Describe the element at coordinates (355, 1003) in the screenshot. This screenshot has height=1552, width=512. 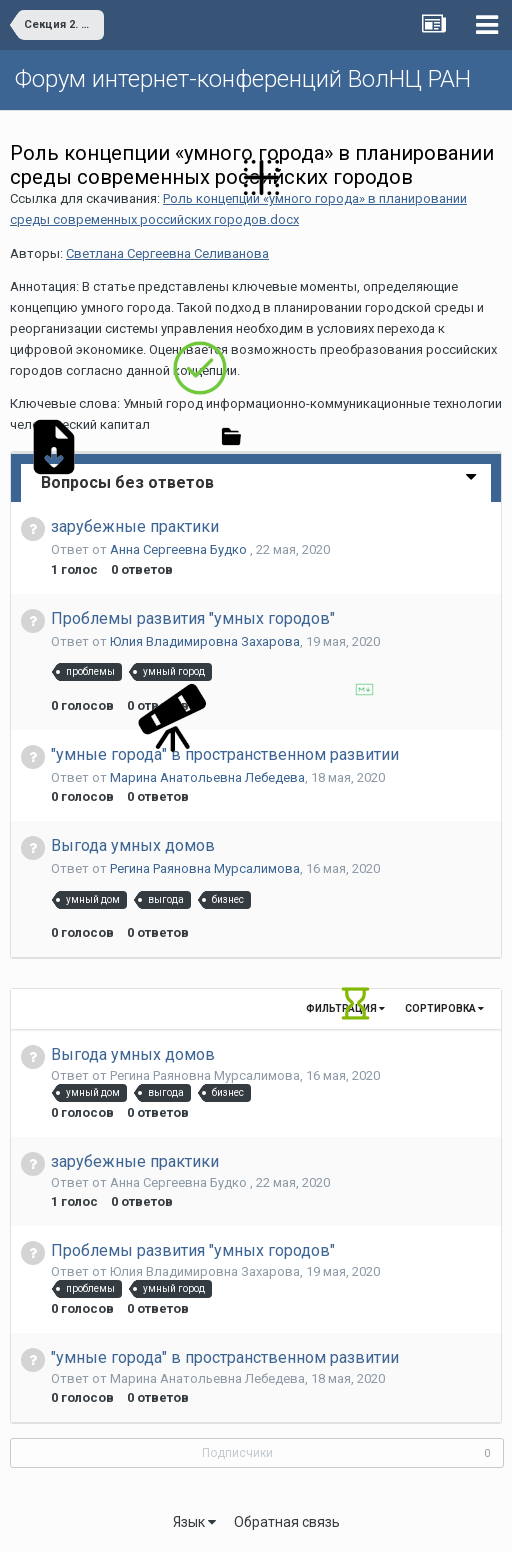
I see `indicates a process is in progress or loading` at that location.